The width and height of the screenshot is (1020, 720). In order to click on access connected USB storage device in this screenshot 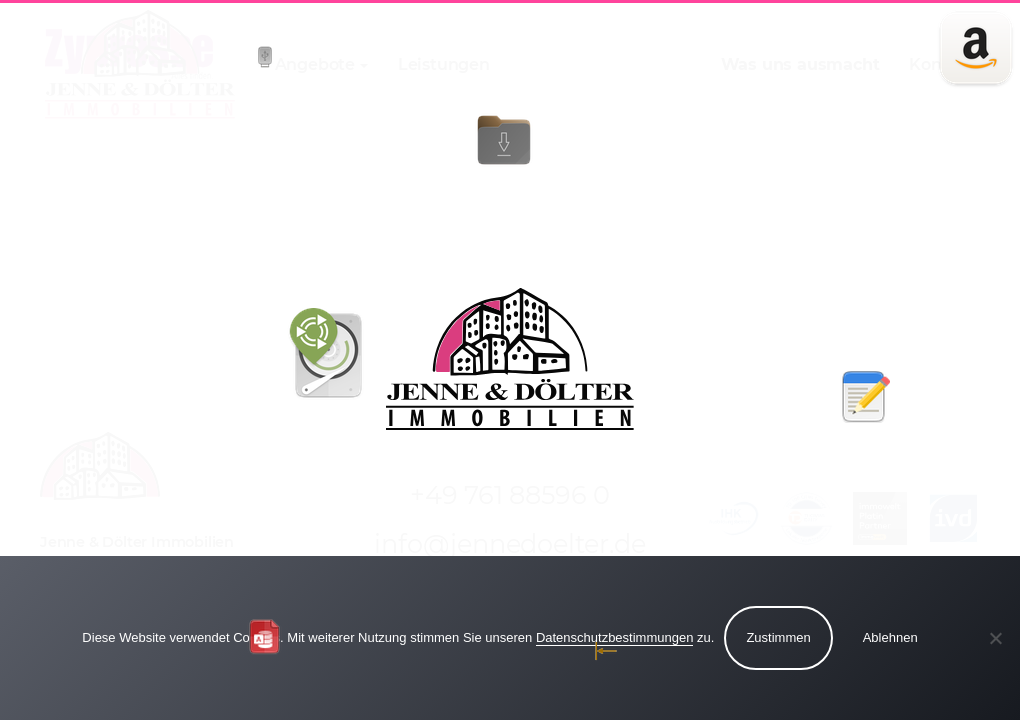, I will do `click(265, 57)`.